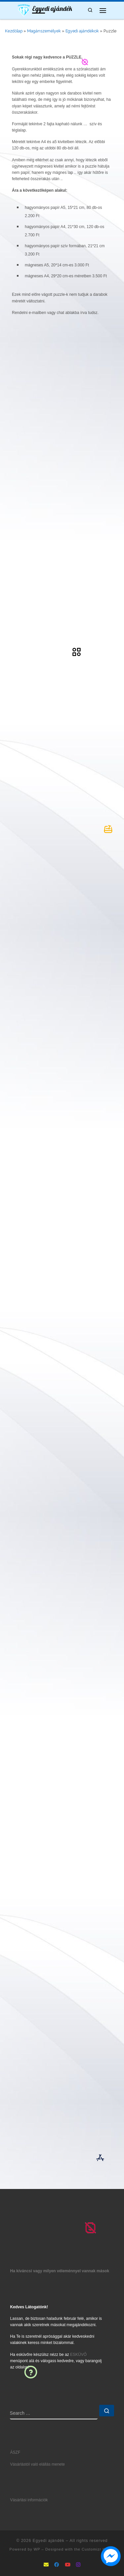 The image size is (124, 2576). What do you see at coordinates (76, 652) in the screenshot?
I see `browse categories or sections` at bounding box center [76, 652].